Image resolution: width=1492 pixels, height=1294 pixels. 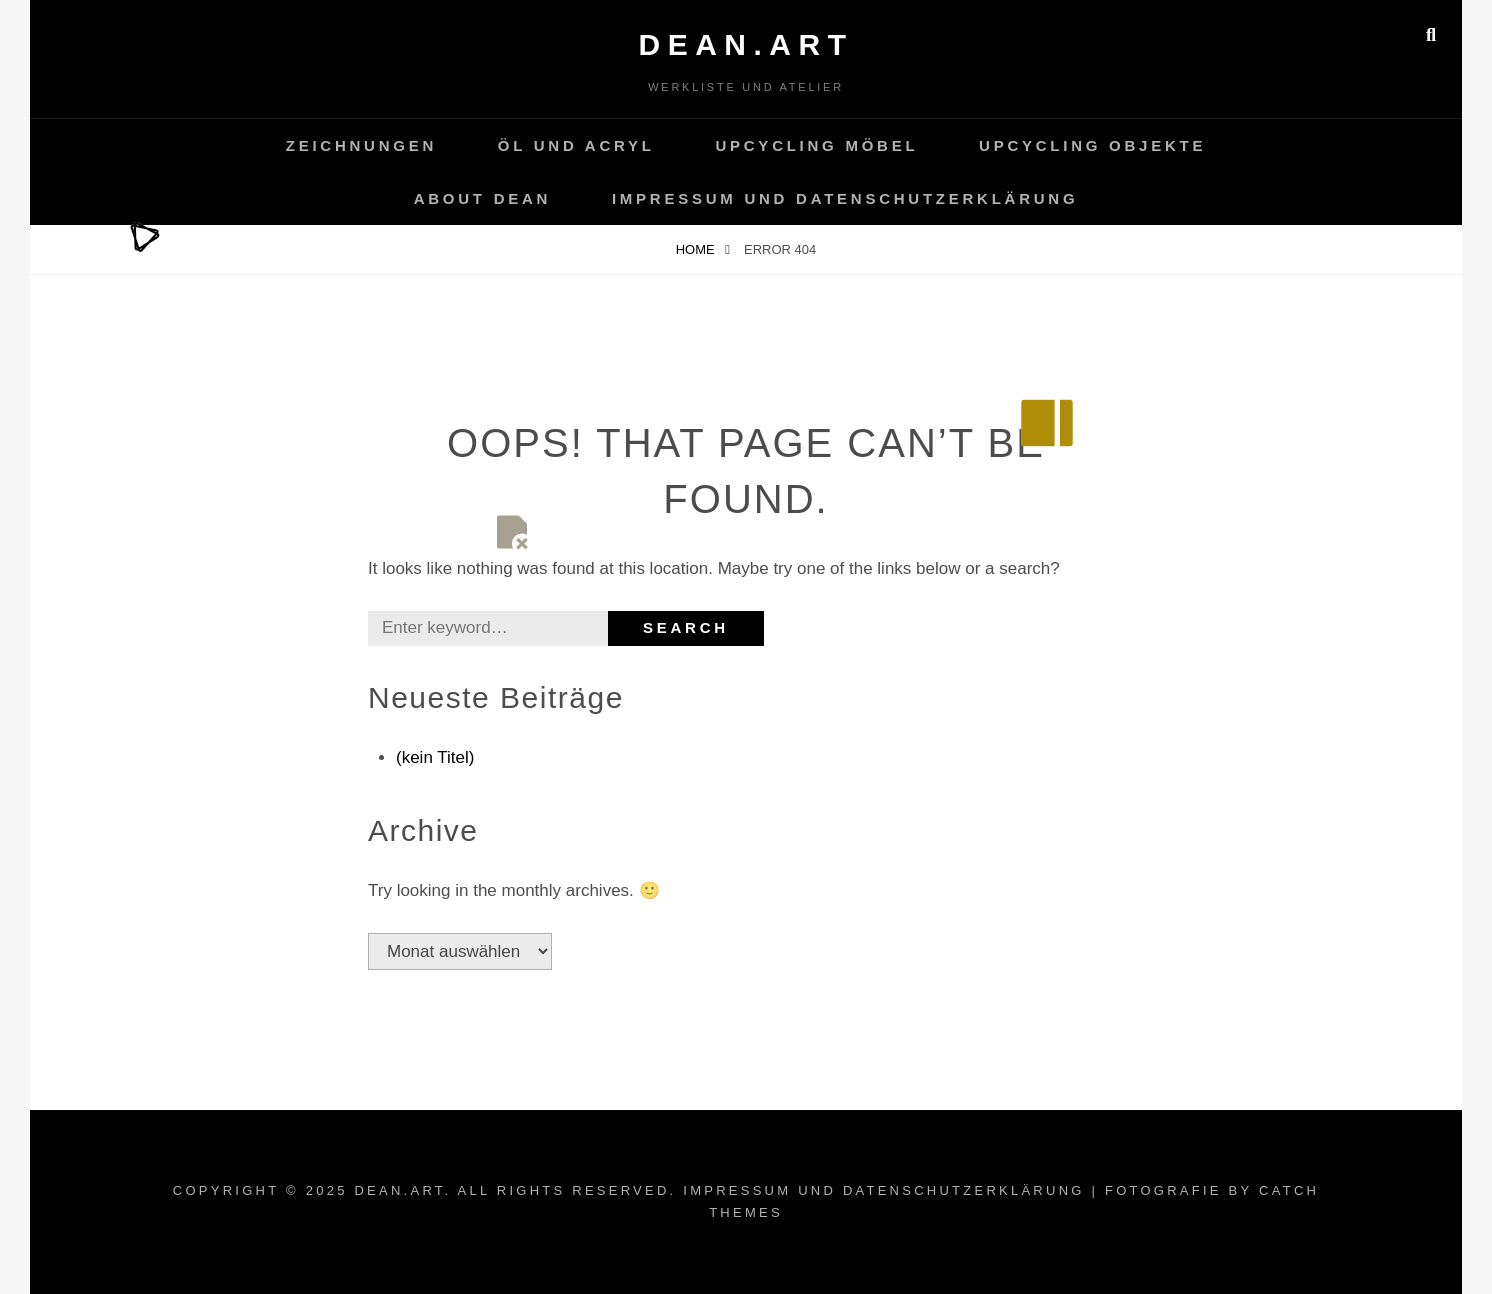 I want to click on close or dismiss the current file, so click(x=512, y=532).